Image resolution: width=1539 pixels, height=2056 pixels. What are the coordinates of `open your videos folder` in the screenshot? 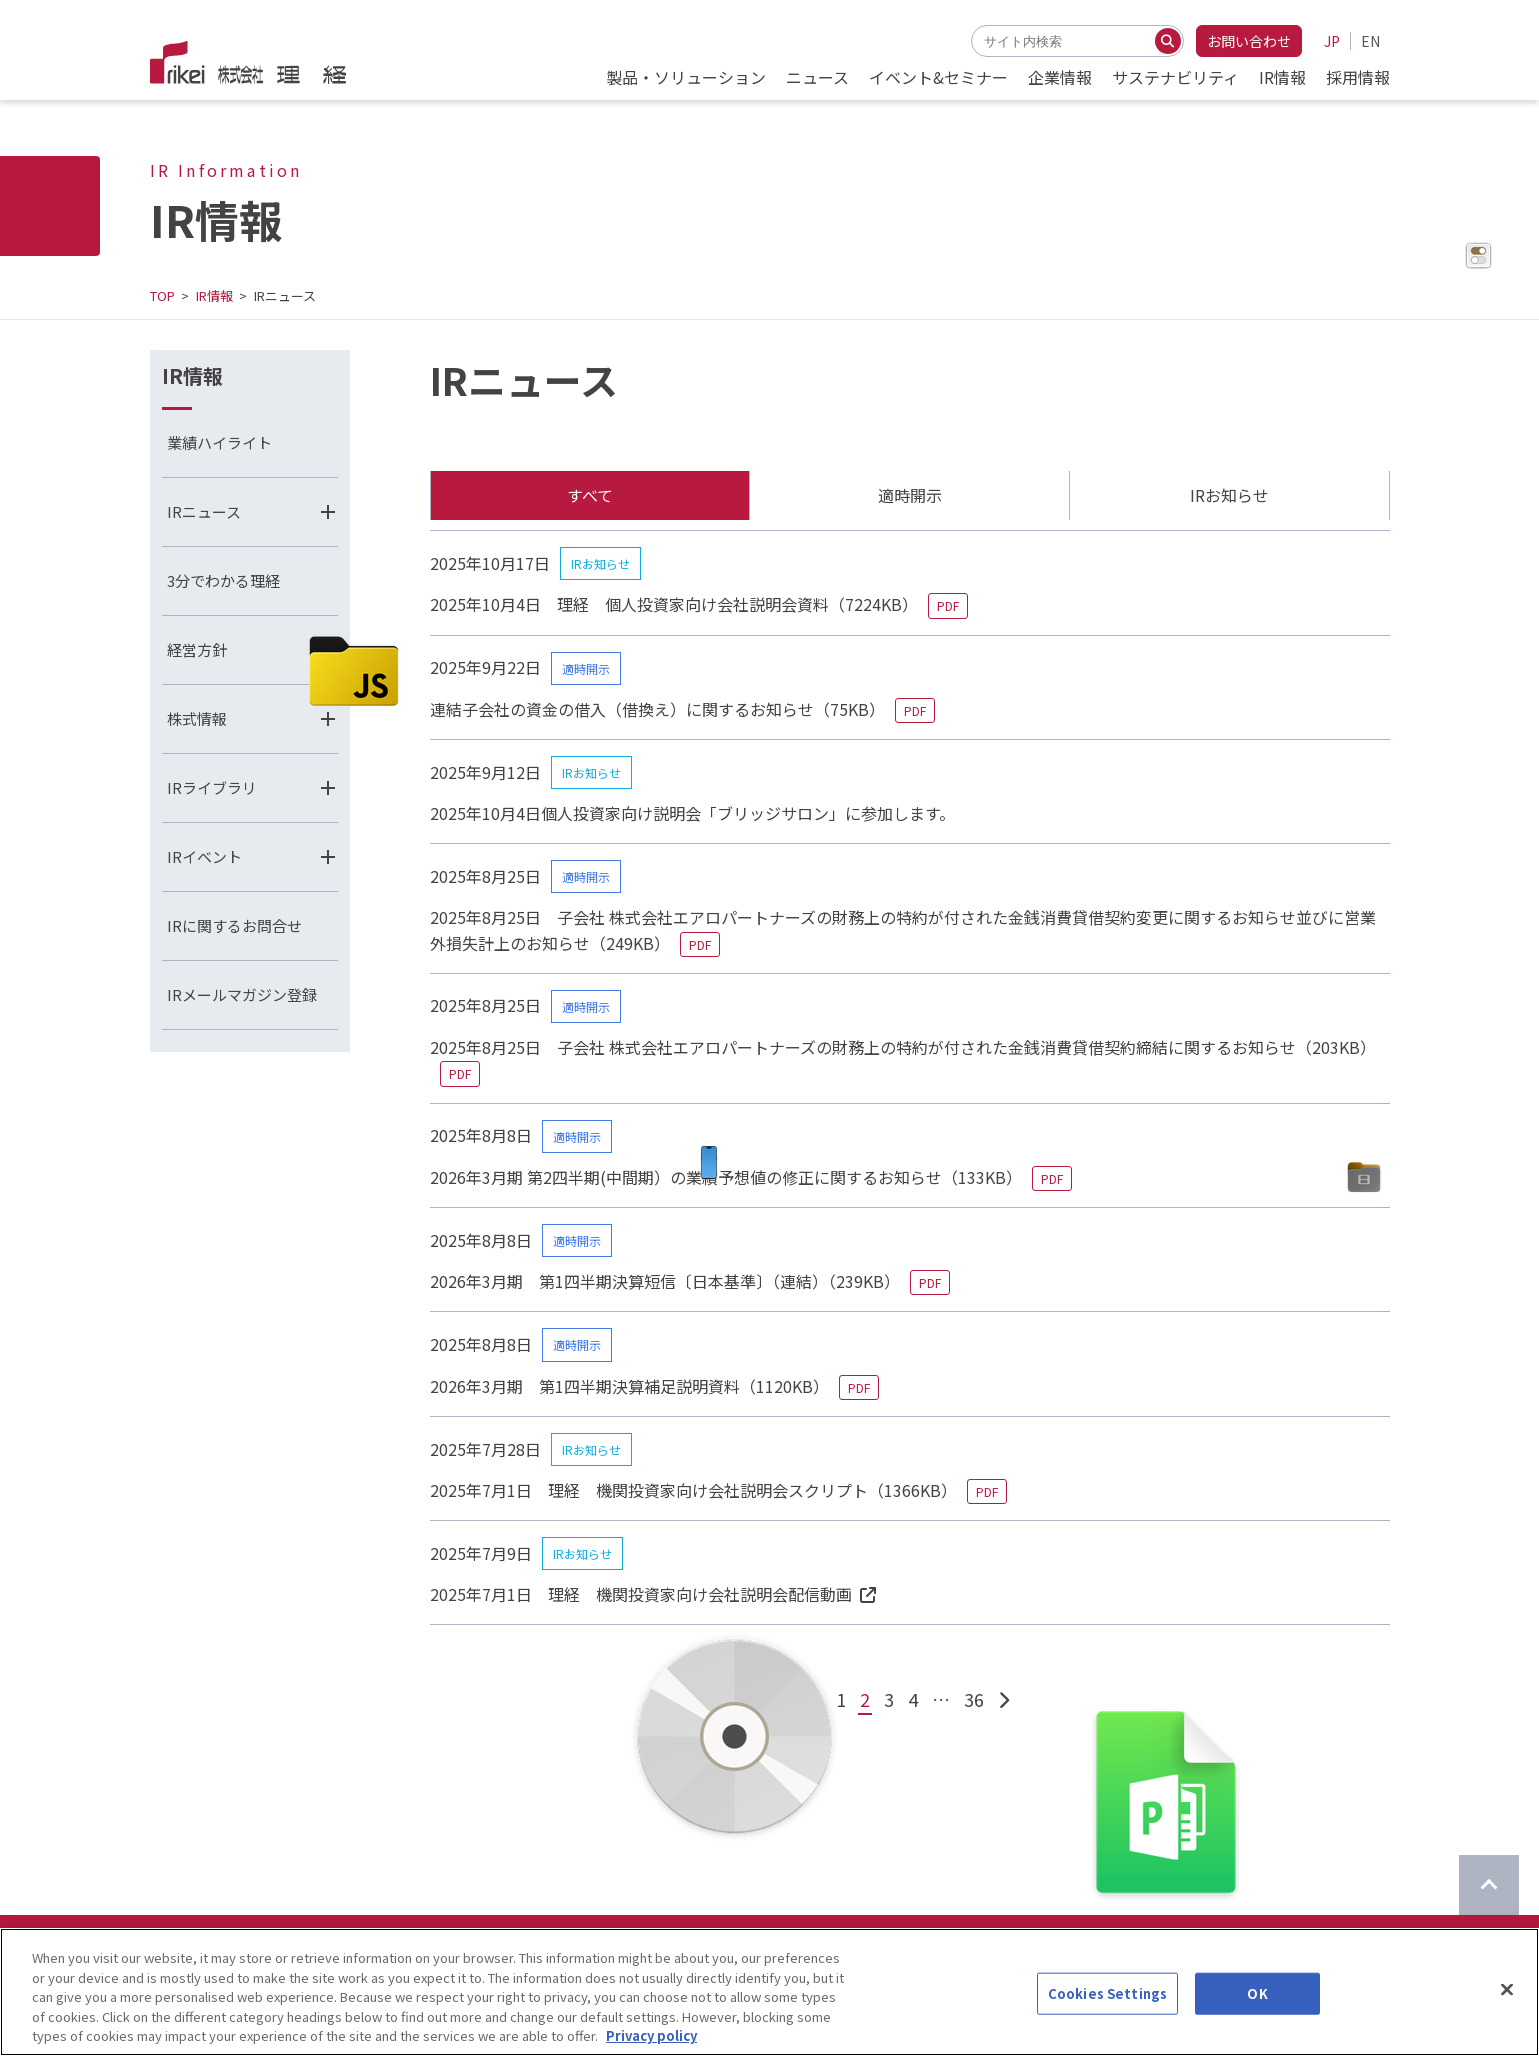 It's located at (1364, 1177).